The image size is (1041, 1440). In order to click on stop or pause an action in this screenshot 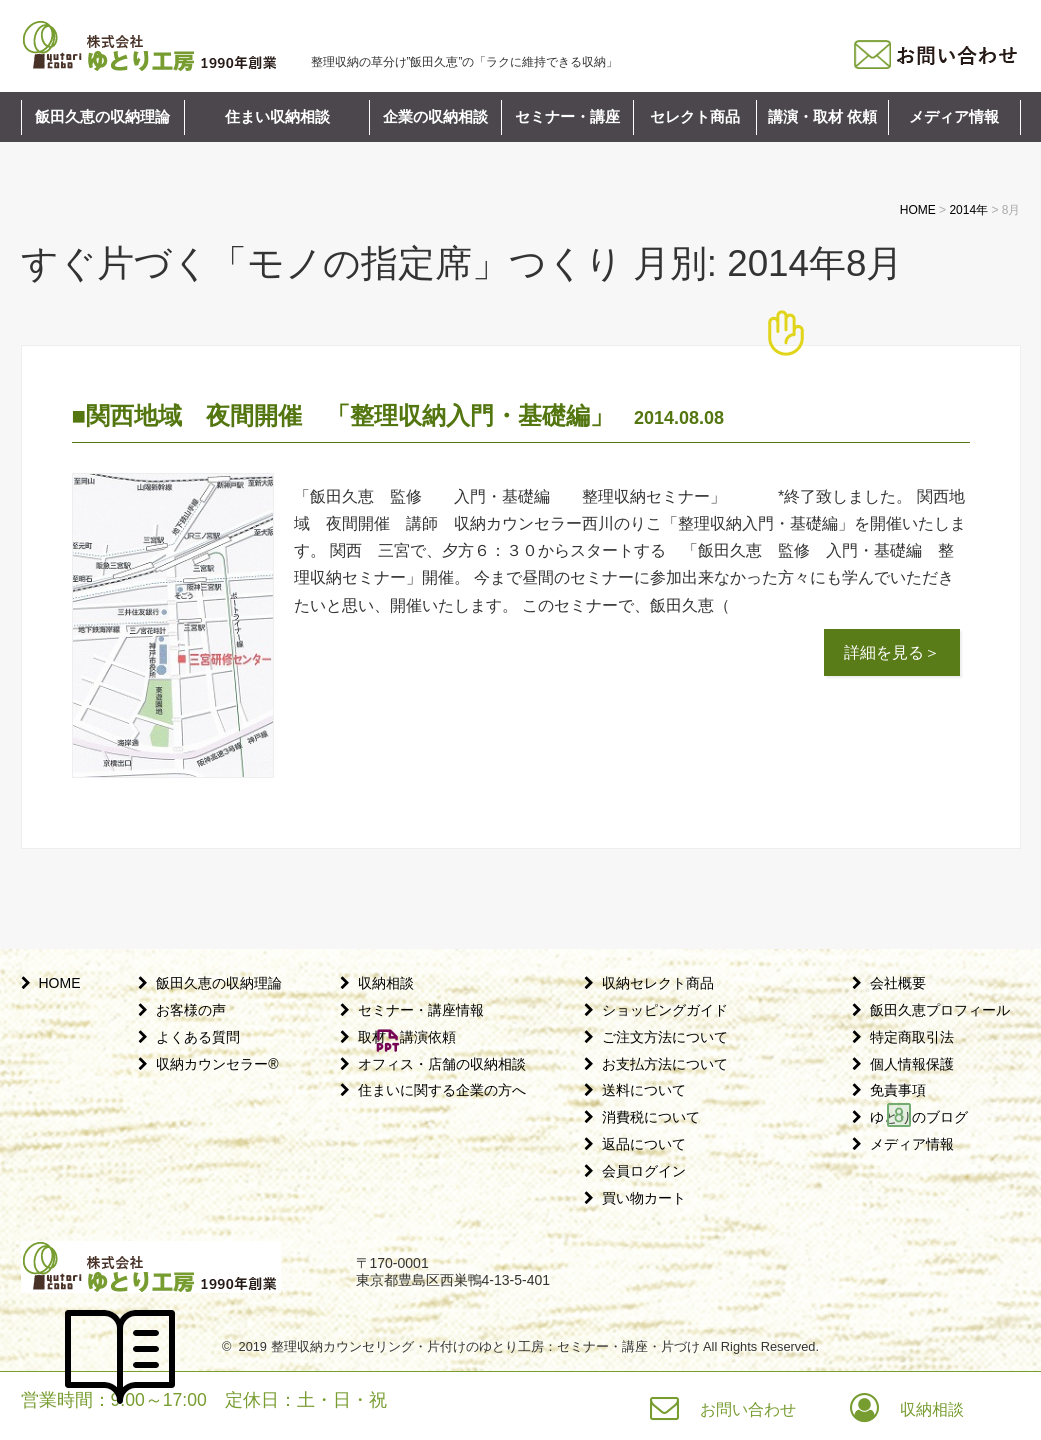, I will do `click(786, 333)`.